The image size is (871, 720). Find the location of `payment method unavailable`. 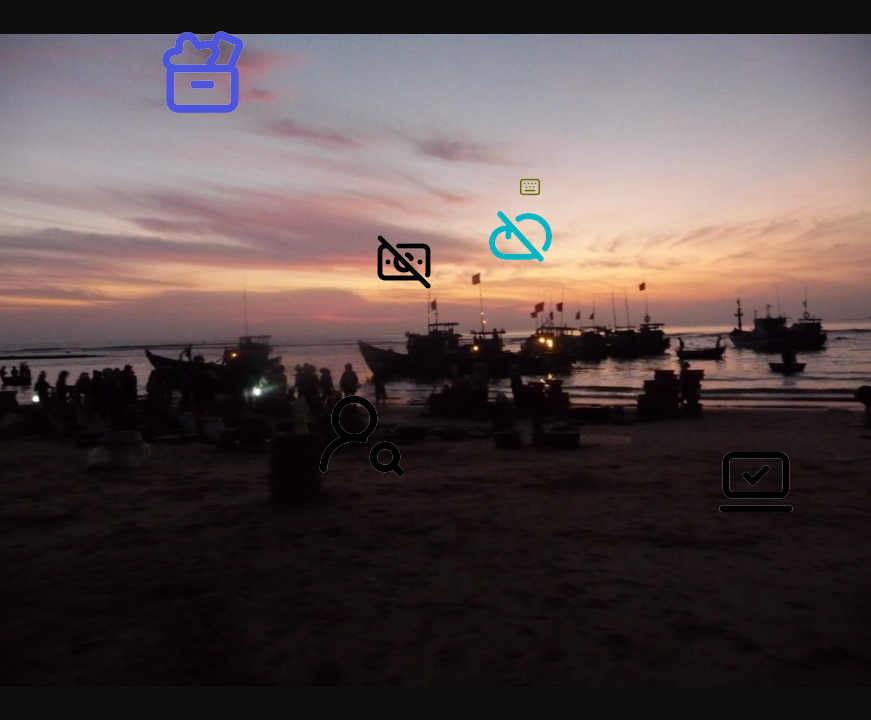

payment method unavailable is located at coordinates (404, 262).